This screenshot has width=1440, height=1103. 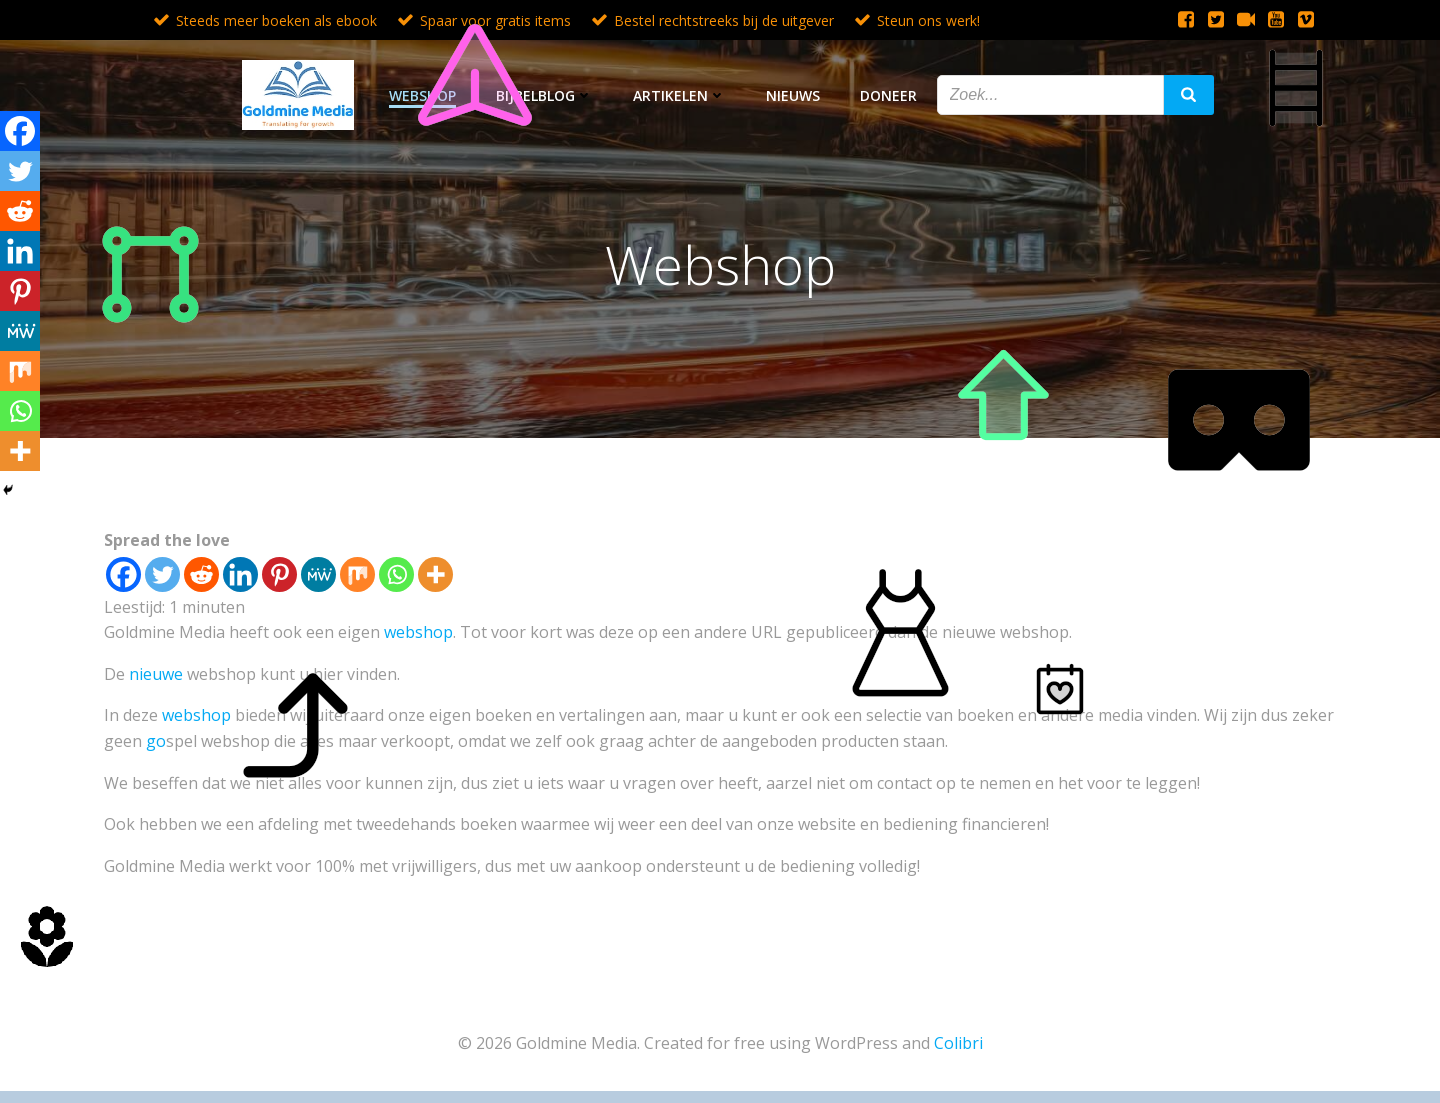 What do you see at coordinates (150, 274) in the screenshot?
I see `connect nodes or create a path between points` at bounding box center [150, 274].